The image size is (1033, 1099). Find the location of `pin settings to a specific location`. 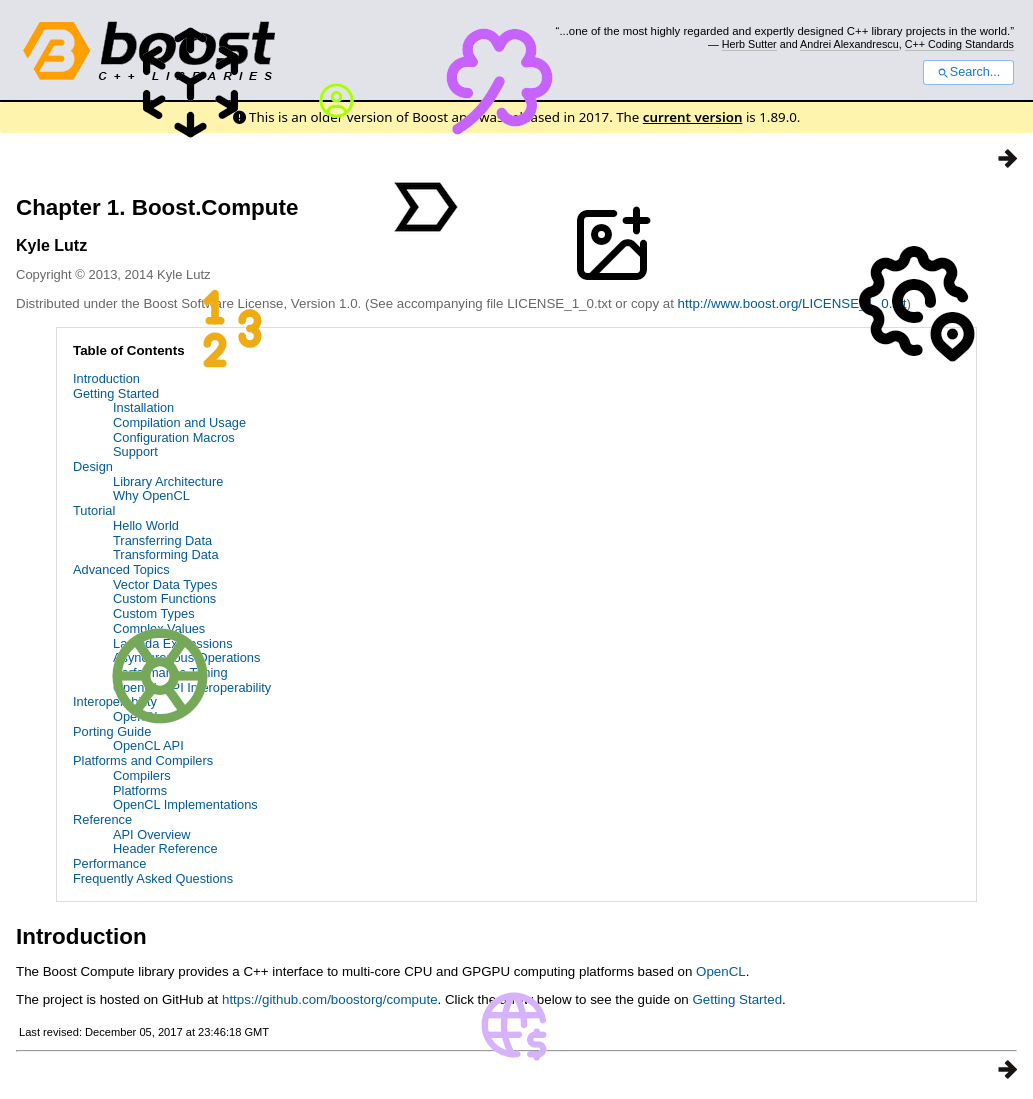

pin settings to a specific location is located at coordinates (914, 301).